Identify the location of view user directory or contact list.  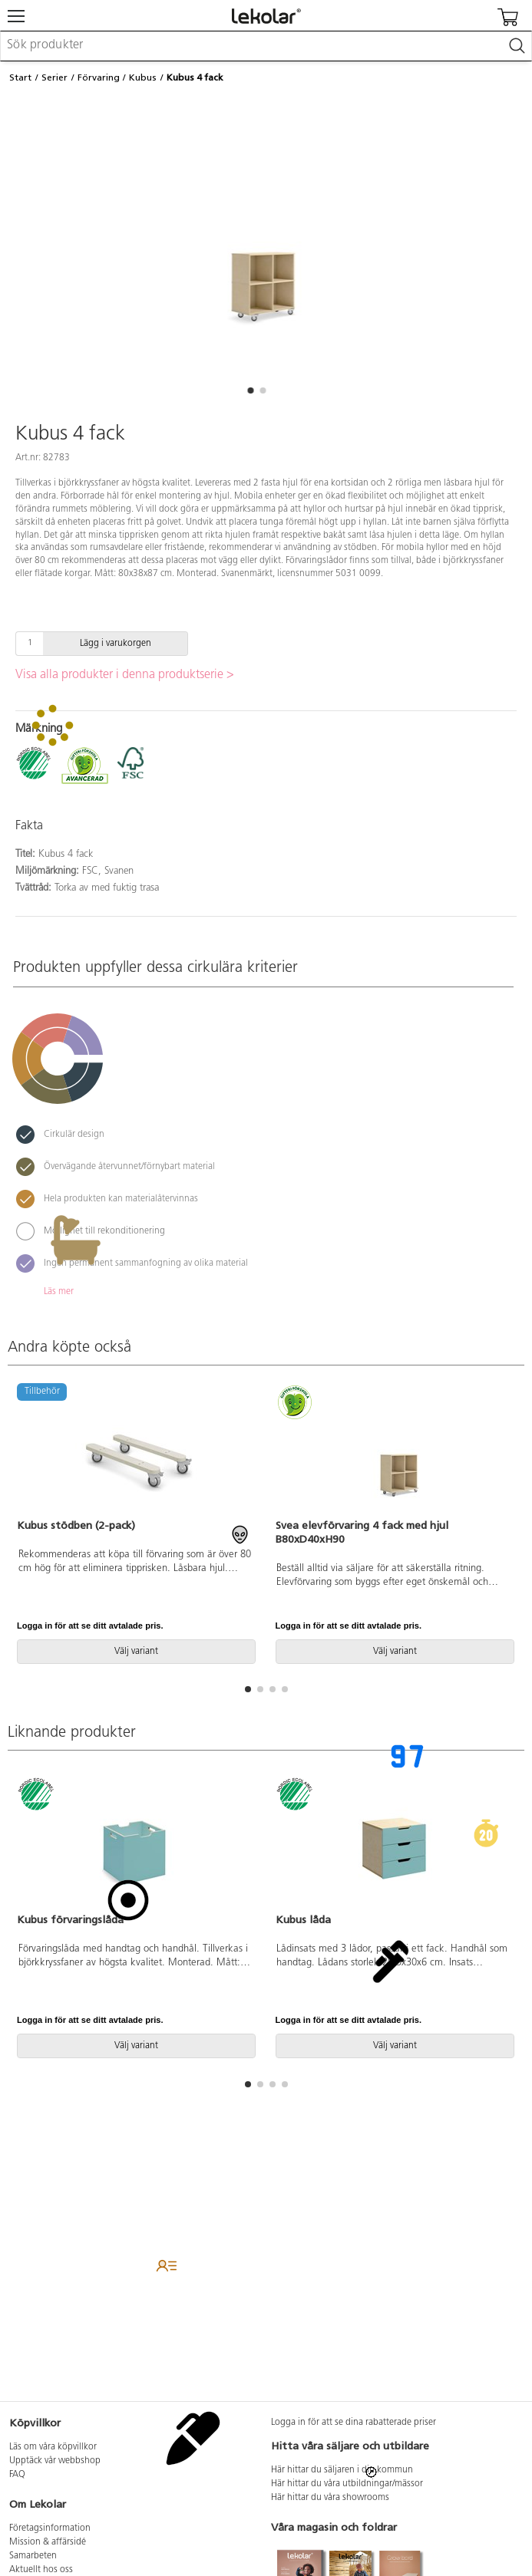
(166, 2265).